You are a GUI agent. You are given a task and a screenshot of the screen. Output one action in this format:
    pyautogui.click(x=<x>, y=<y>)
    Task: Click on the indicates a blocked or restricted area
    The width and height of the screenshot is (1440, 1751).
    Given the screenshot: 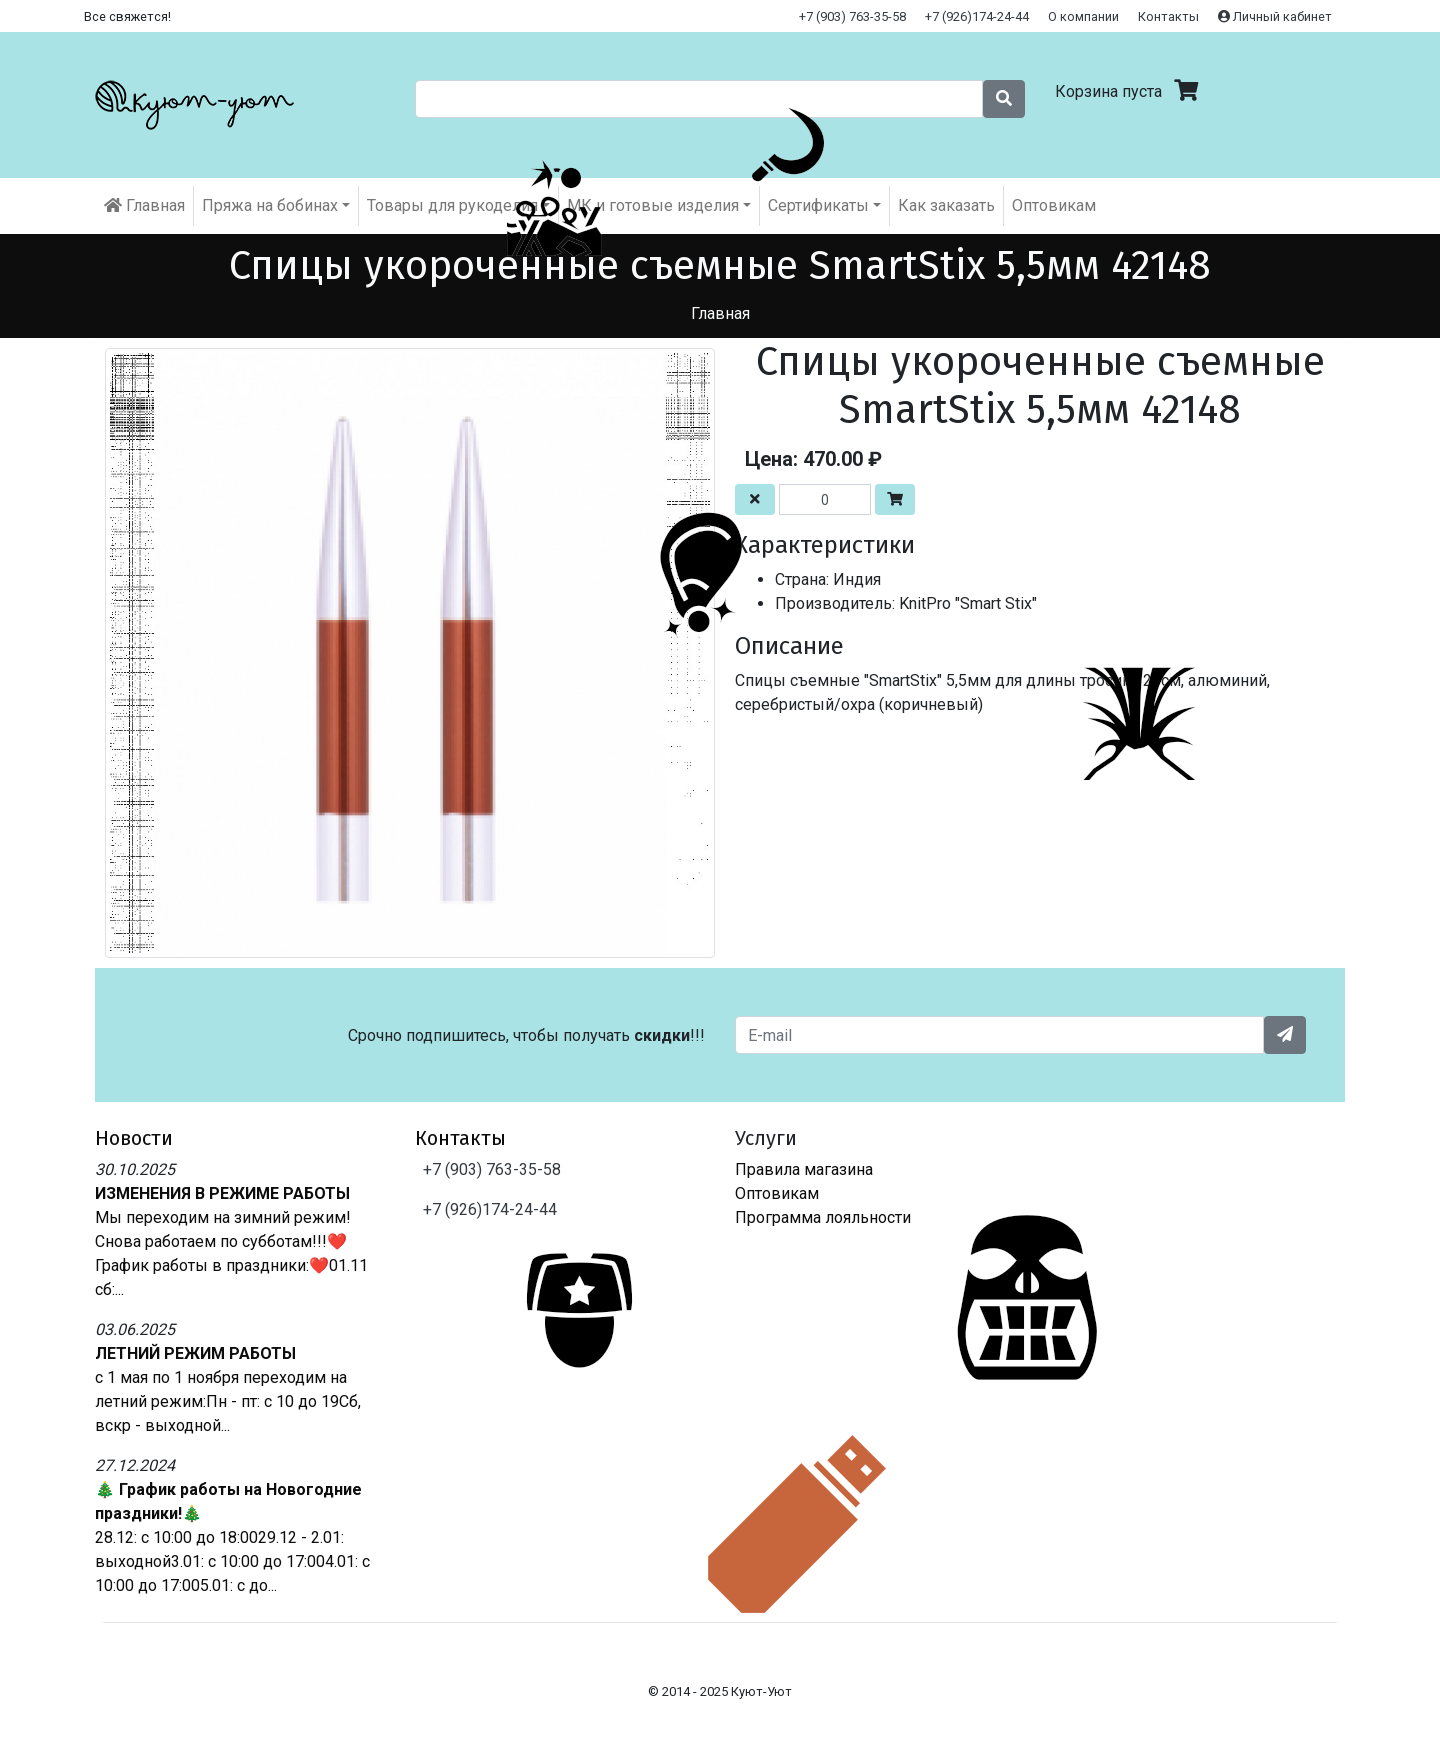 What is the action you would take?
    pyautogui.click(x=554, y=208)
    